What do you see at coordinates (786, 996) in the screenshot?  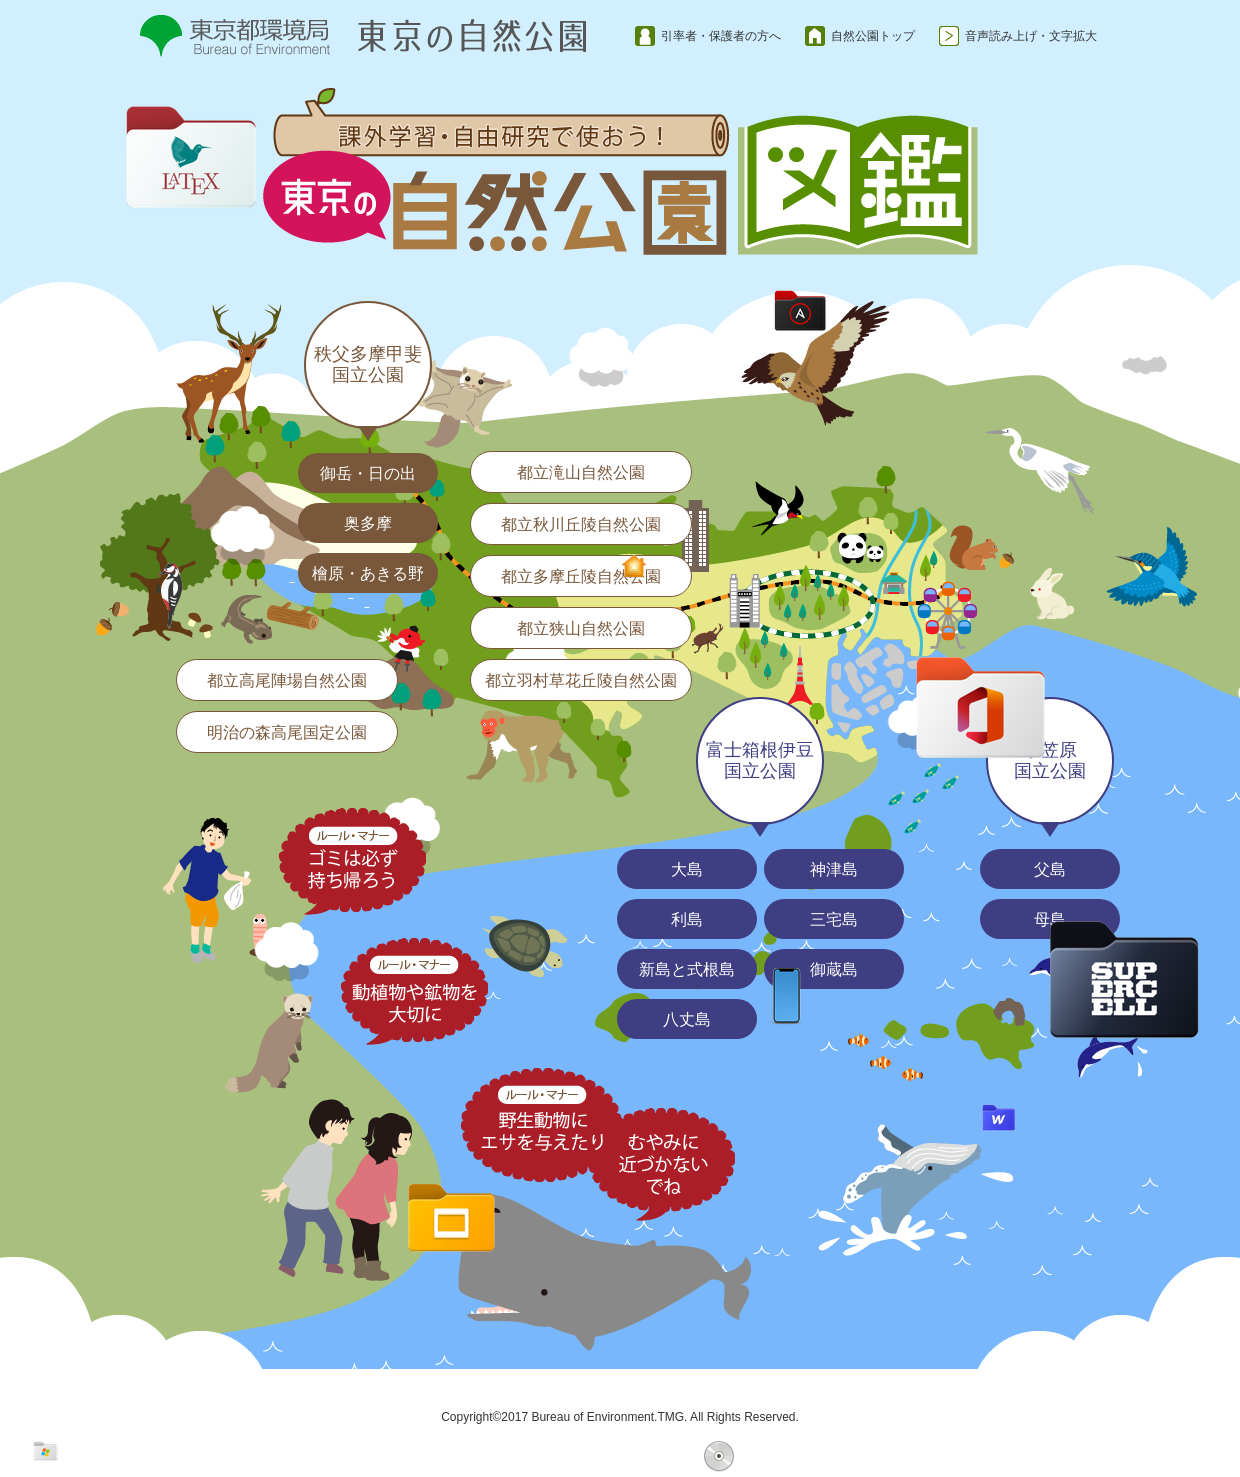 I see `iPhone 12 mini device icon` at bounding box center [786, 996].